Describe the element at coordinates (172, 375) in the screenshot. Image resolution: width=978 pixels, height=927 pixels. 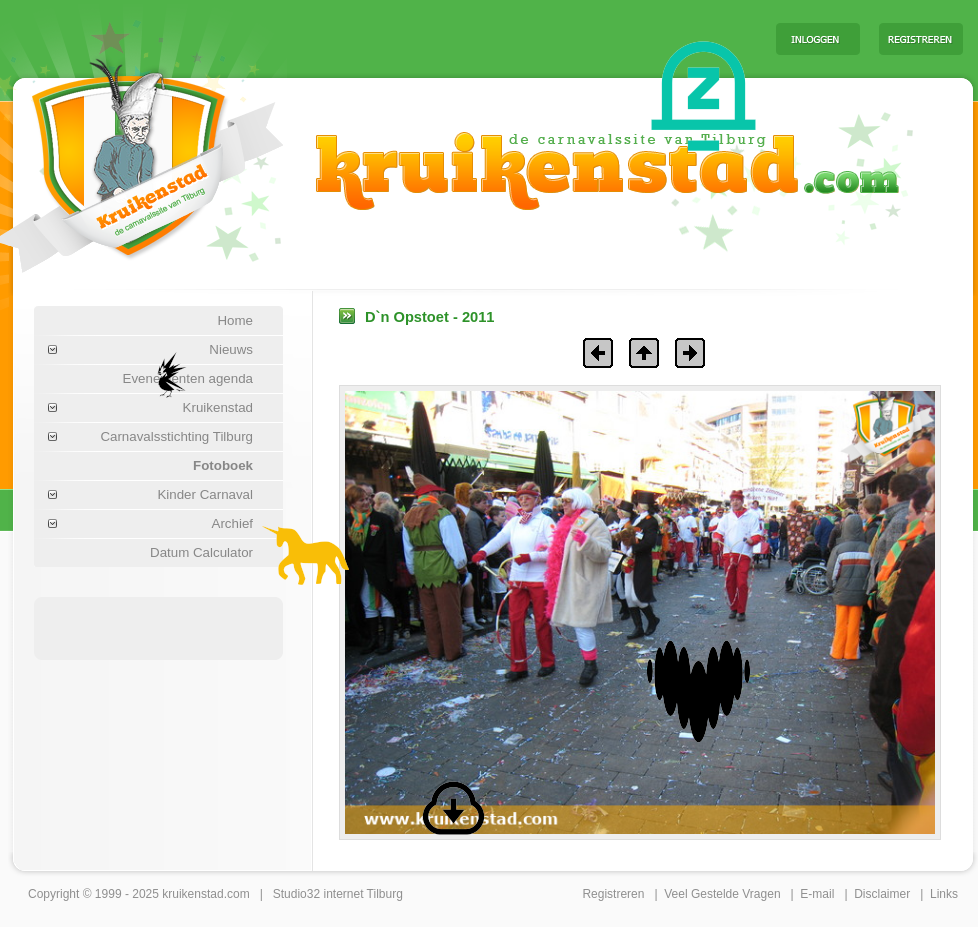
I see `CD Projekt company logo` at that location.